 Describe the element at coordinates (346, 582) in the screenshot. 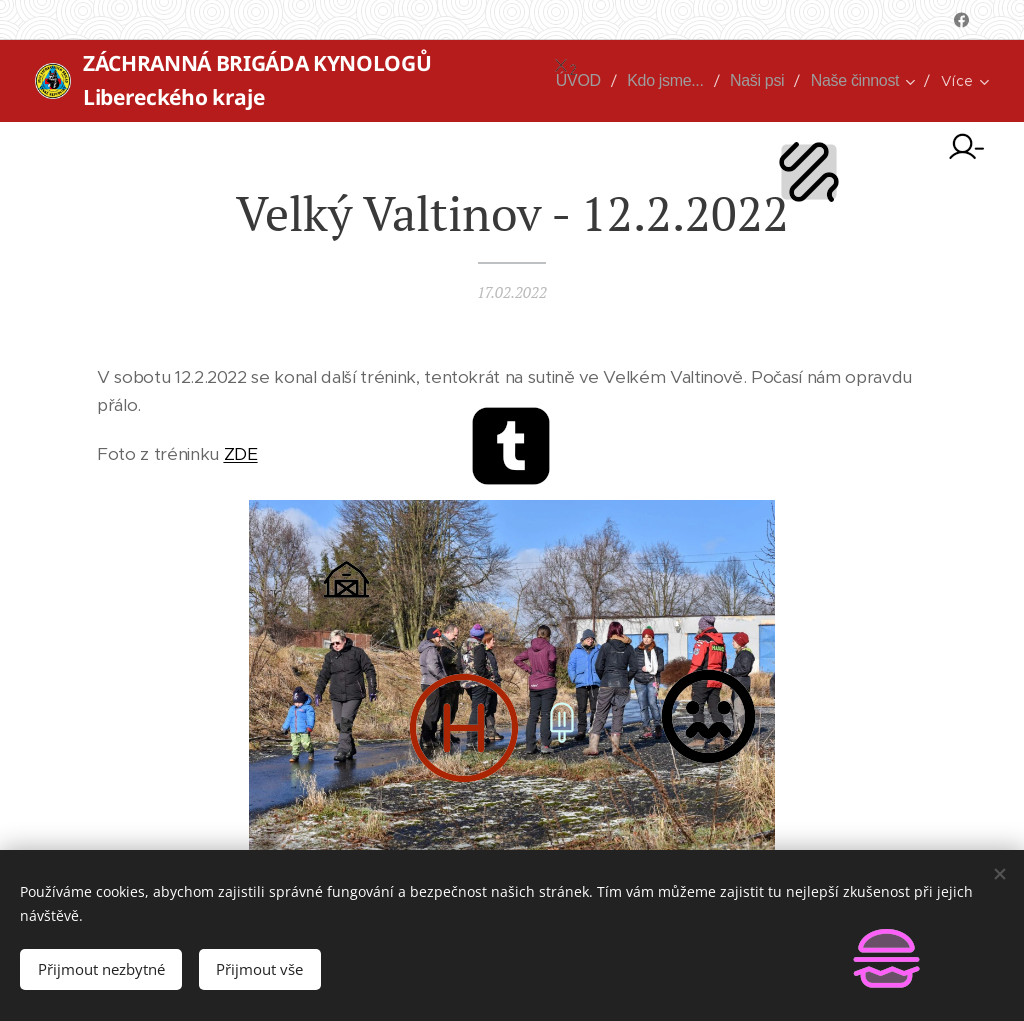

I see `access farm or agricultural settings` at that location.